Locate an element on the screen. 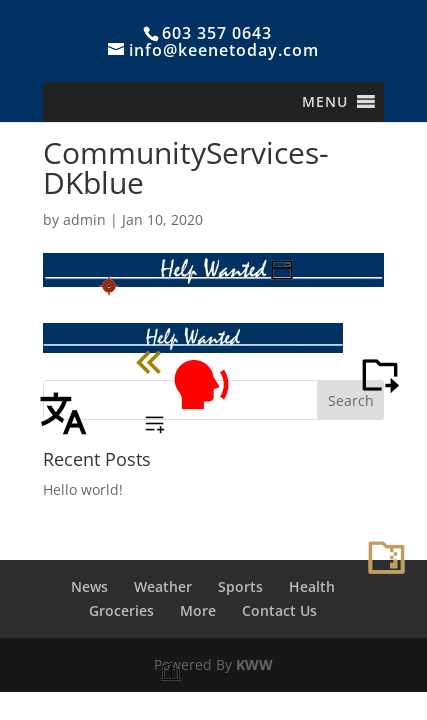  access compressed or zipped files is located at coordinates (386, 557).